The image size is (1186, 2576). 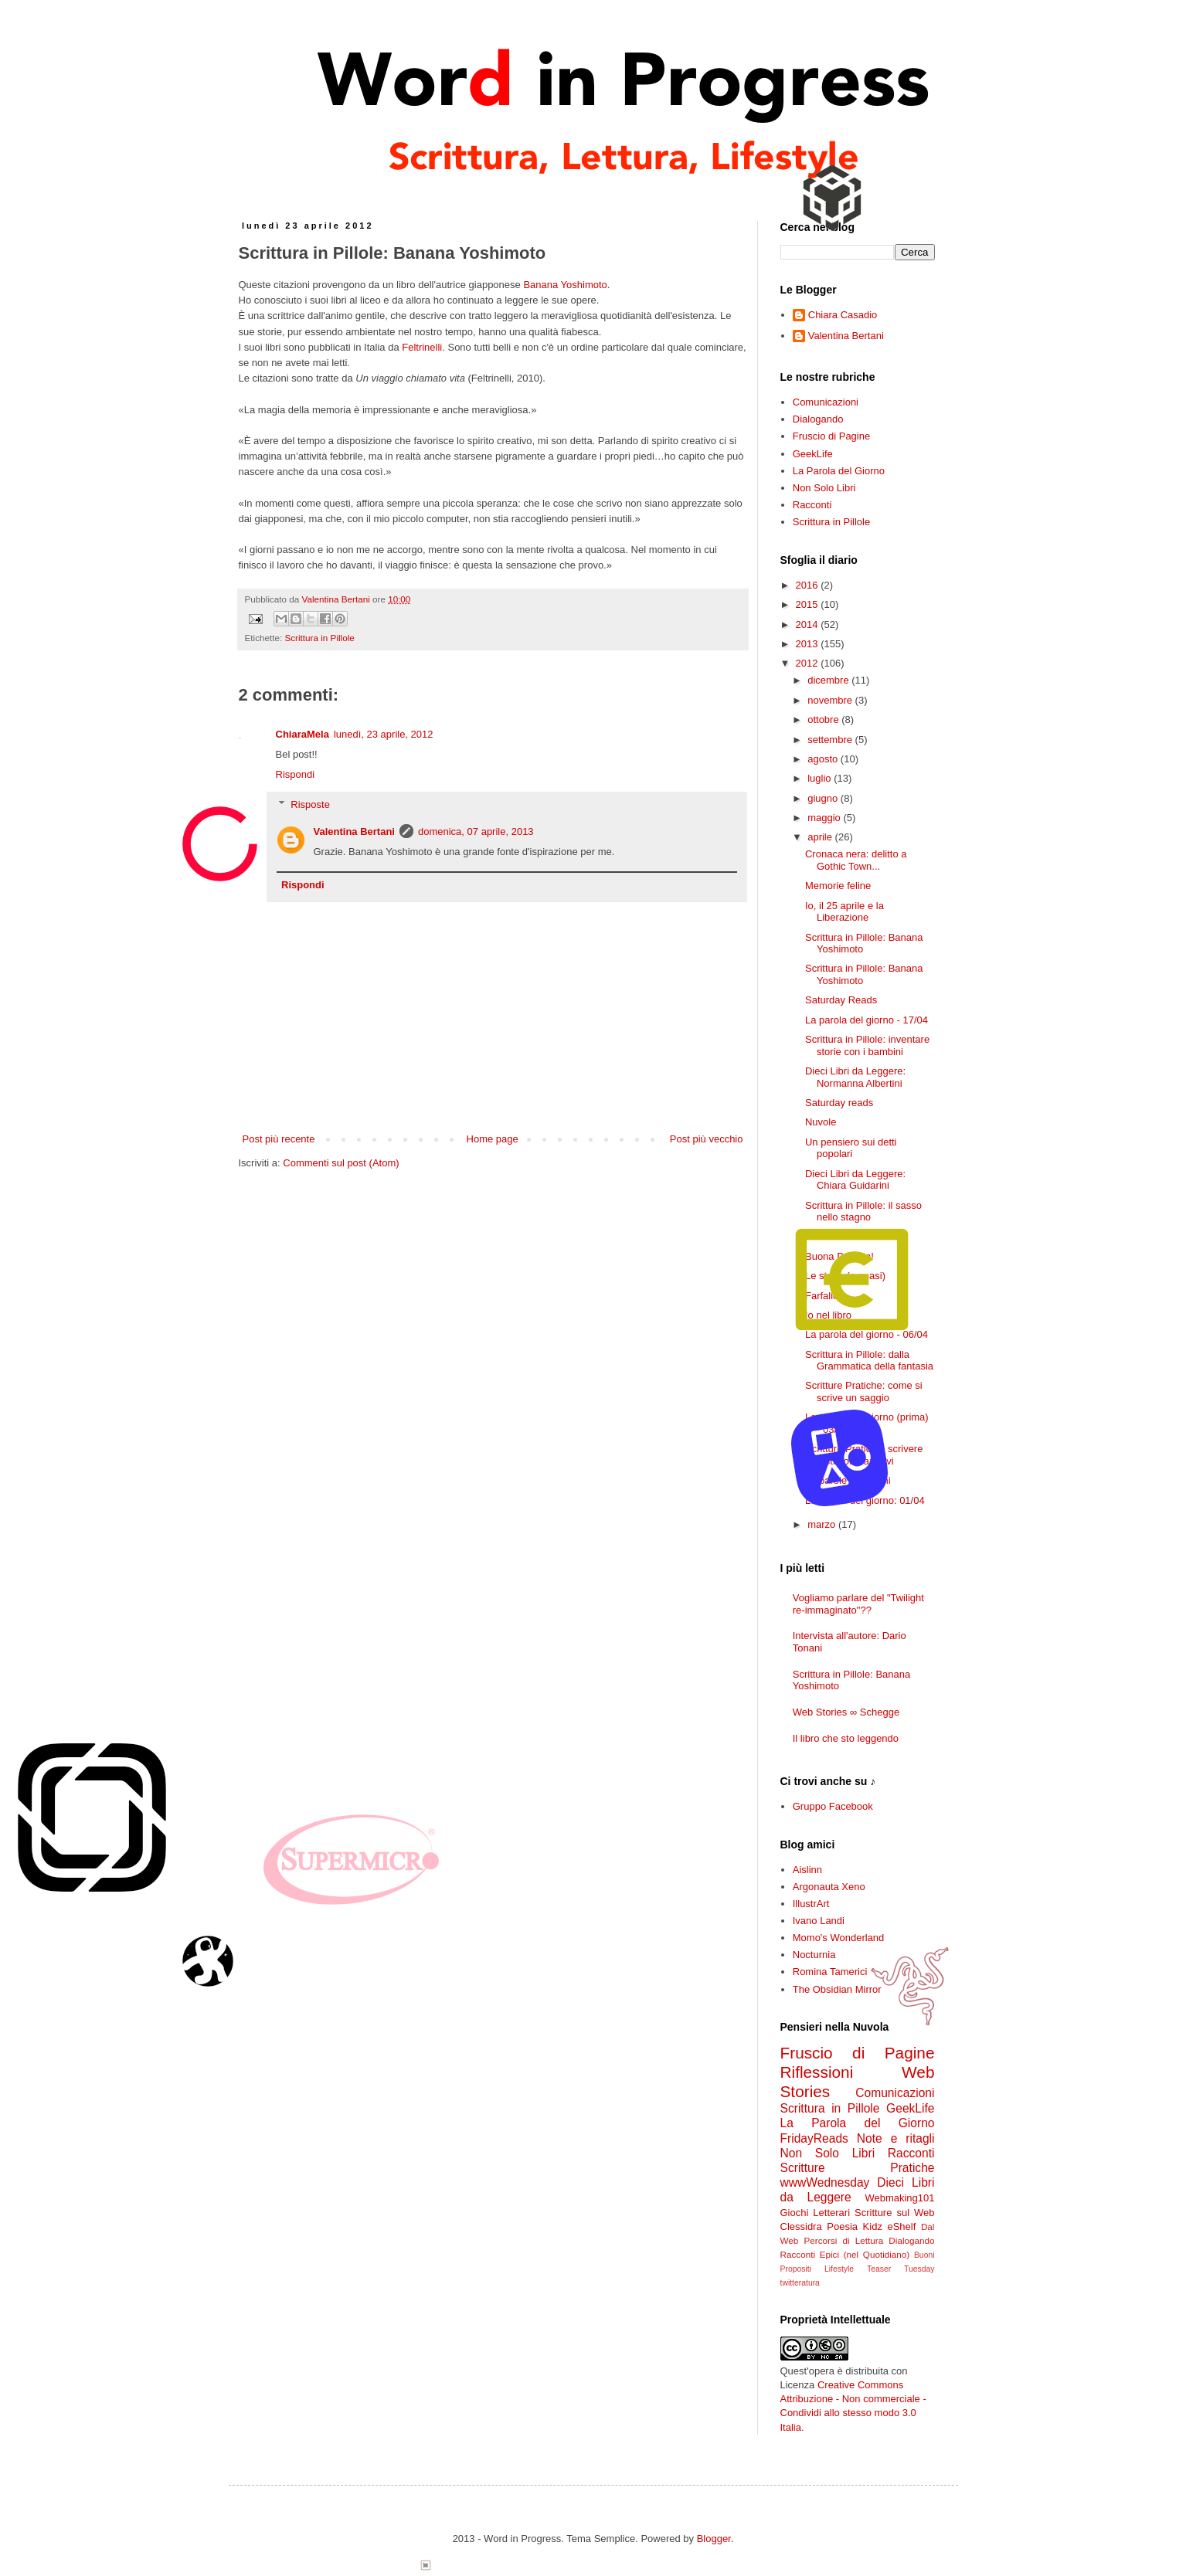 What do you see at coordinates (219, 843) in the screenshot?
I see `indicates content is loading` at bounding box center [219, 843].